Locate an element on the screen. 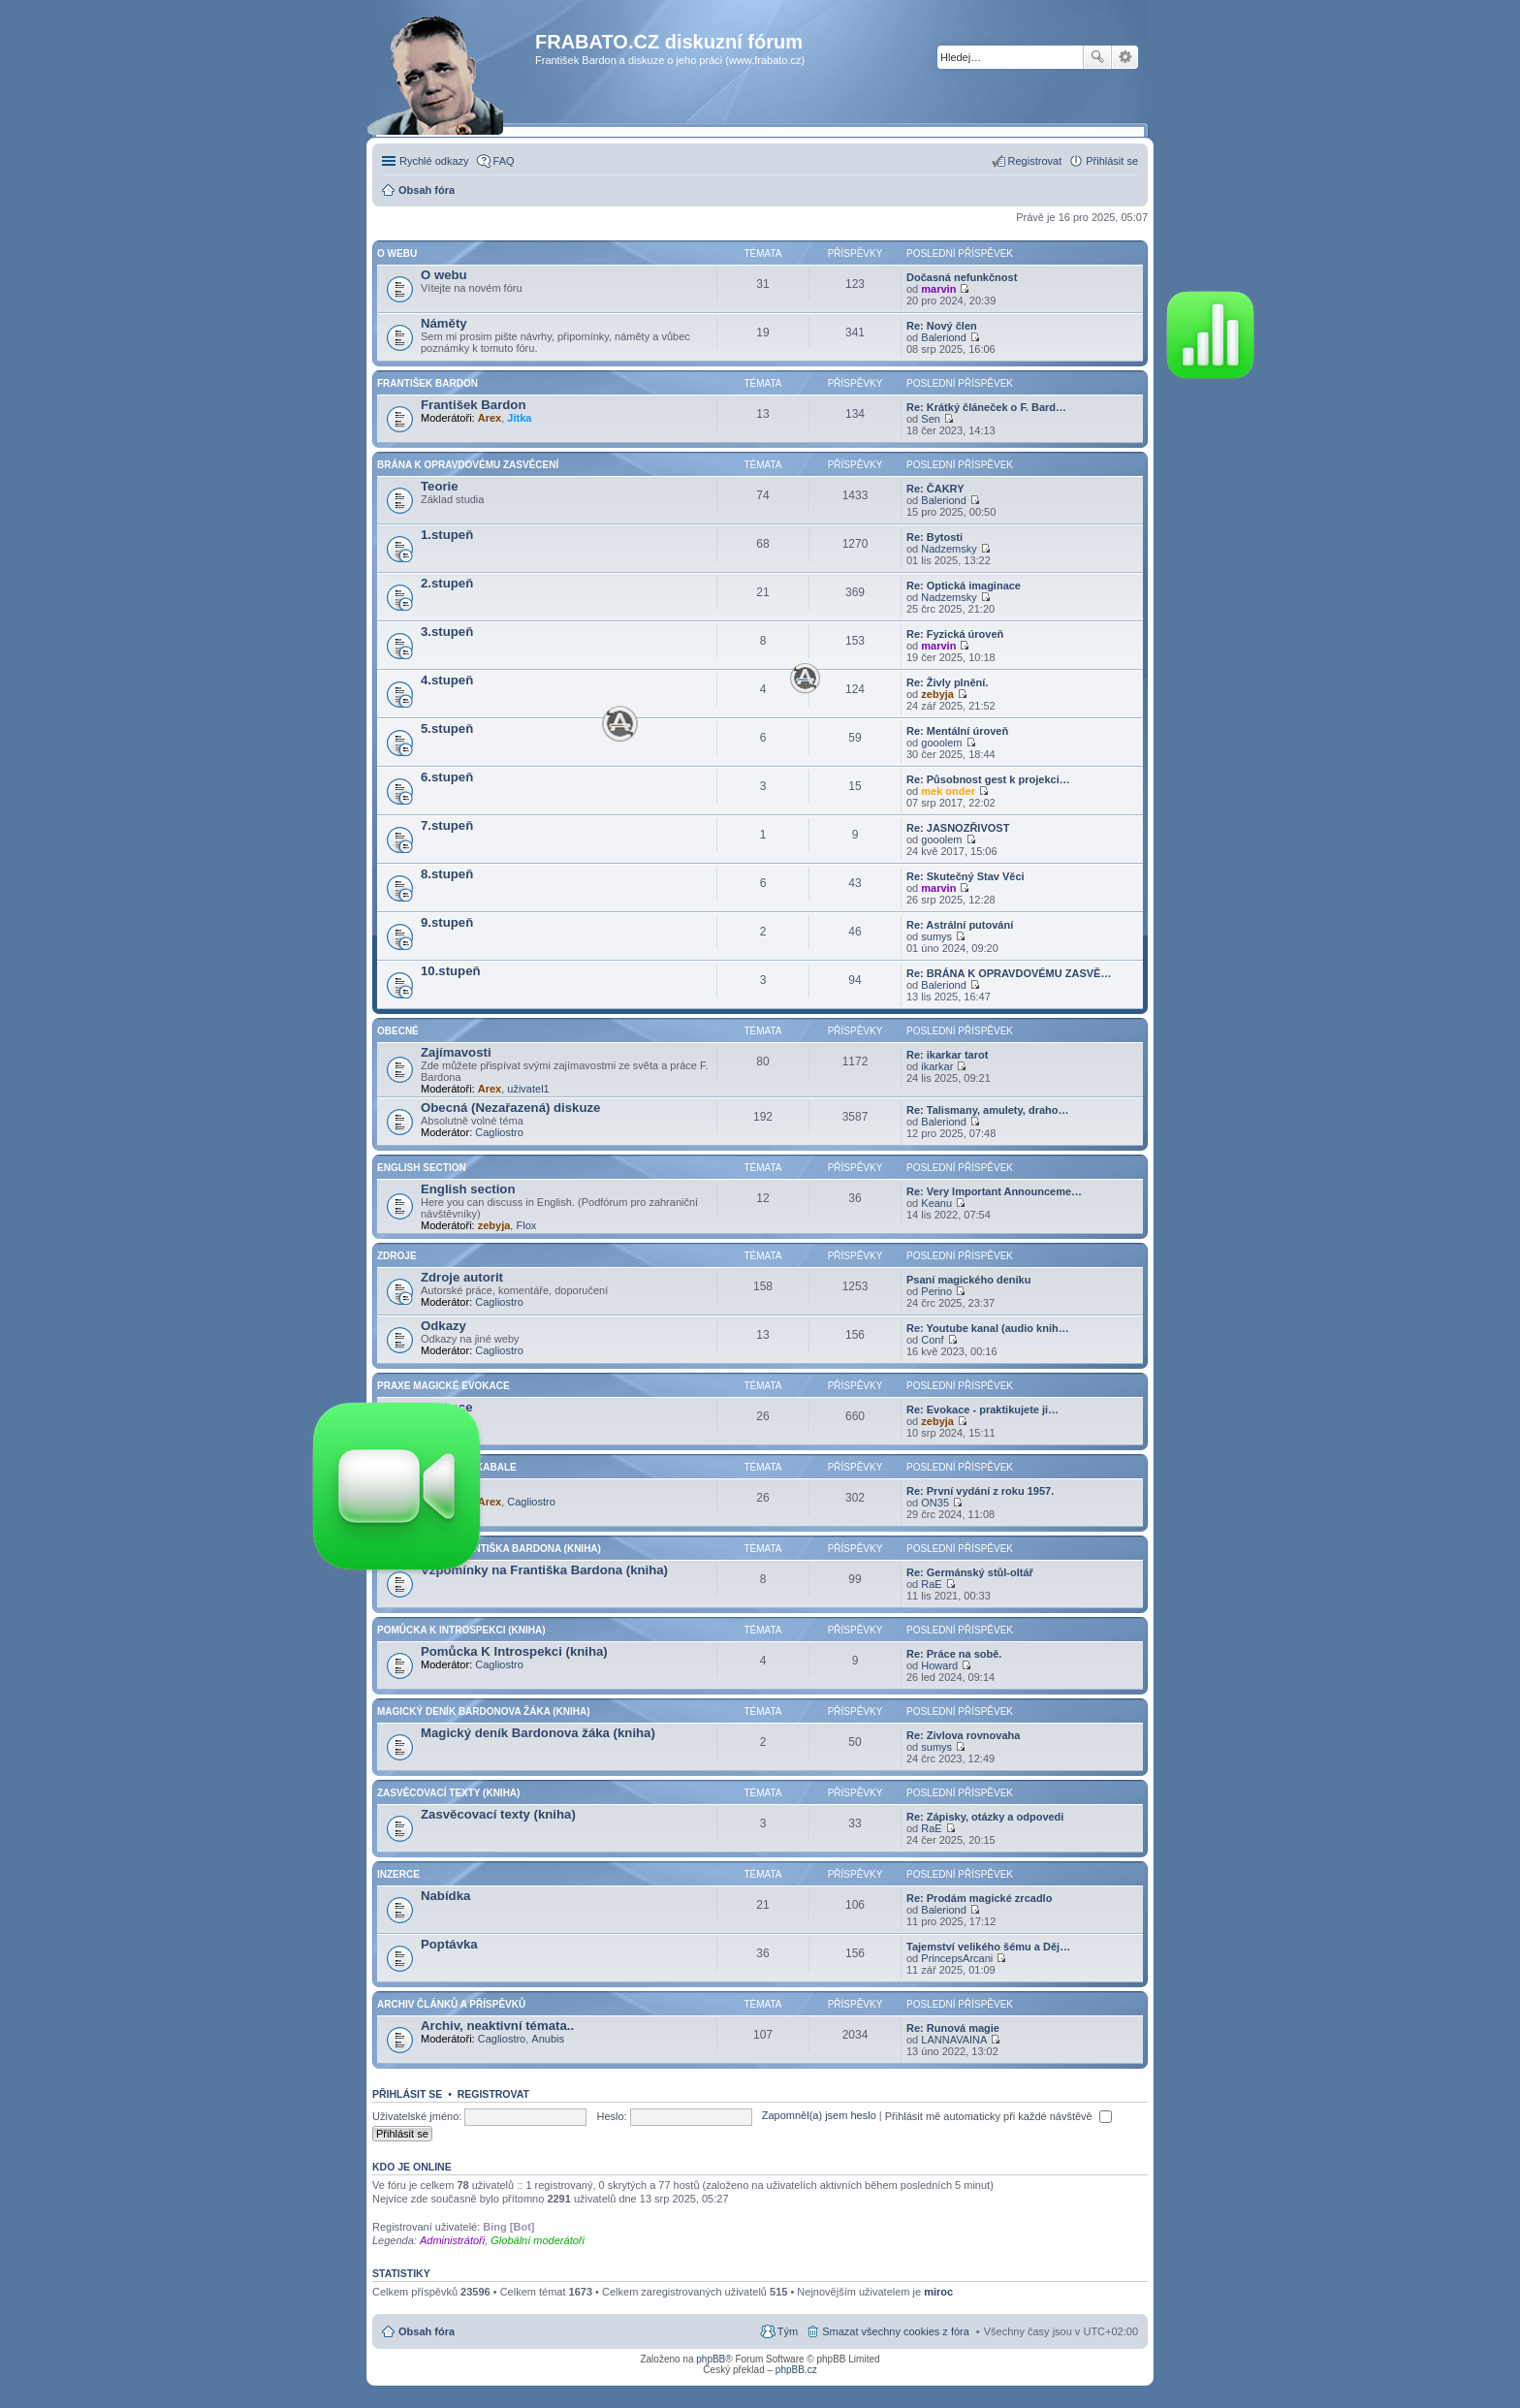 Image resolution: width=1520 pixels, height=2408 pixels. open the software updater application is located at coordinates (619, 723).